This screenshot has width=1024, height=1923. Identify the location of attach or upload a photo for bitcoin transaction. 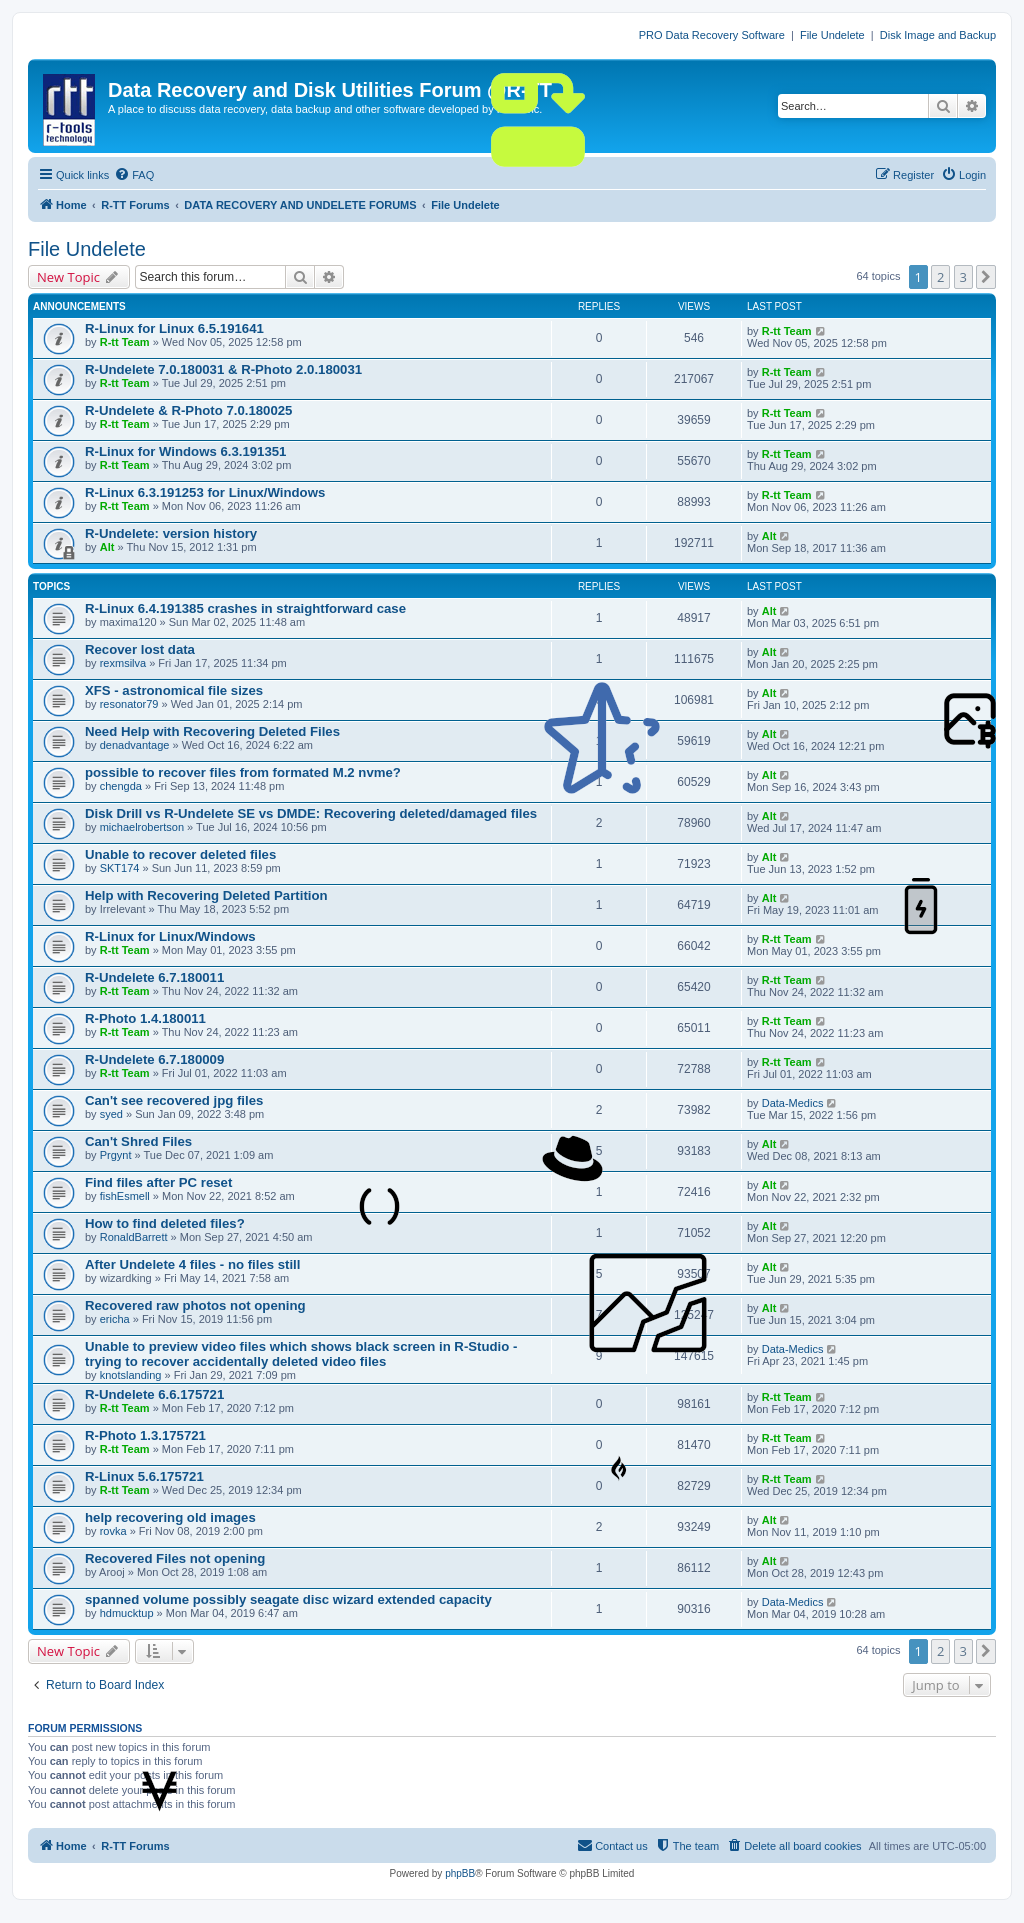
(970, 719).